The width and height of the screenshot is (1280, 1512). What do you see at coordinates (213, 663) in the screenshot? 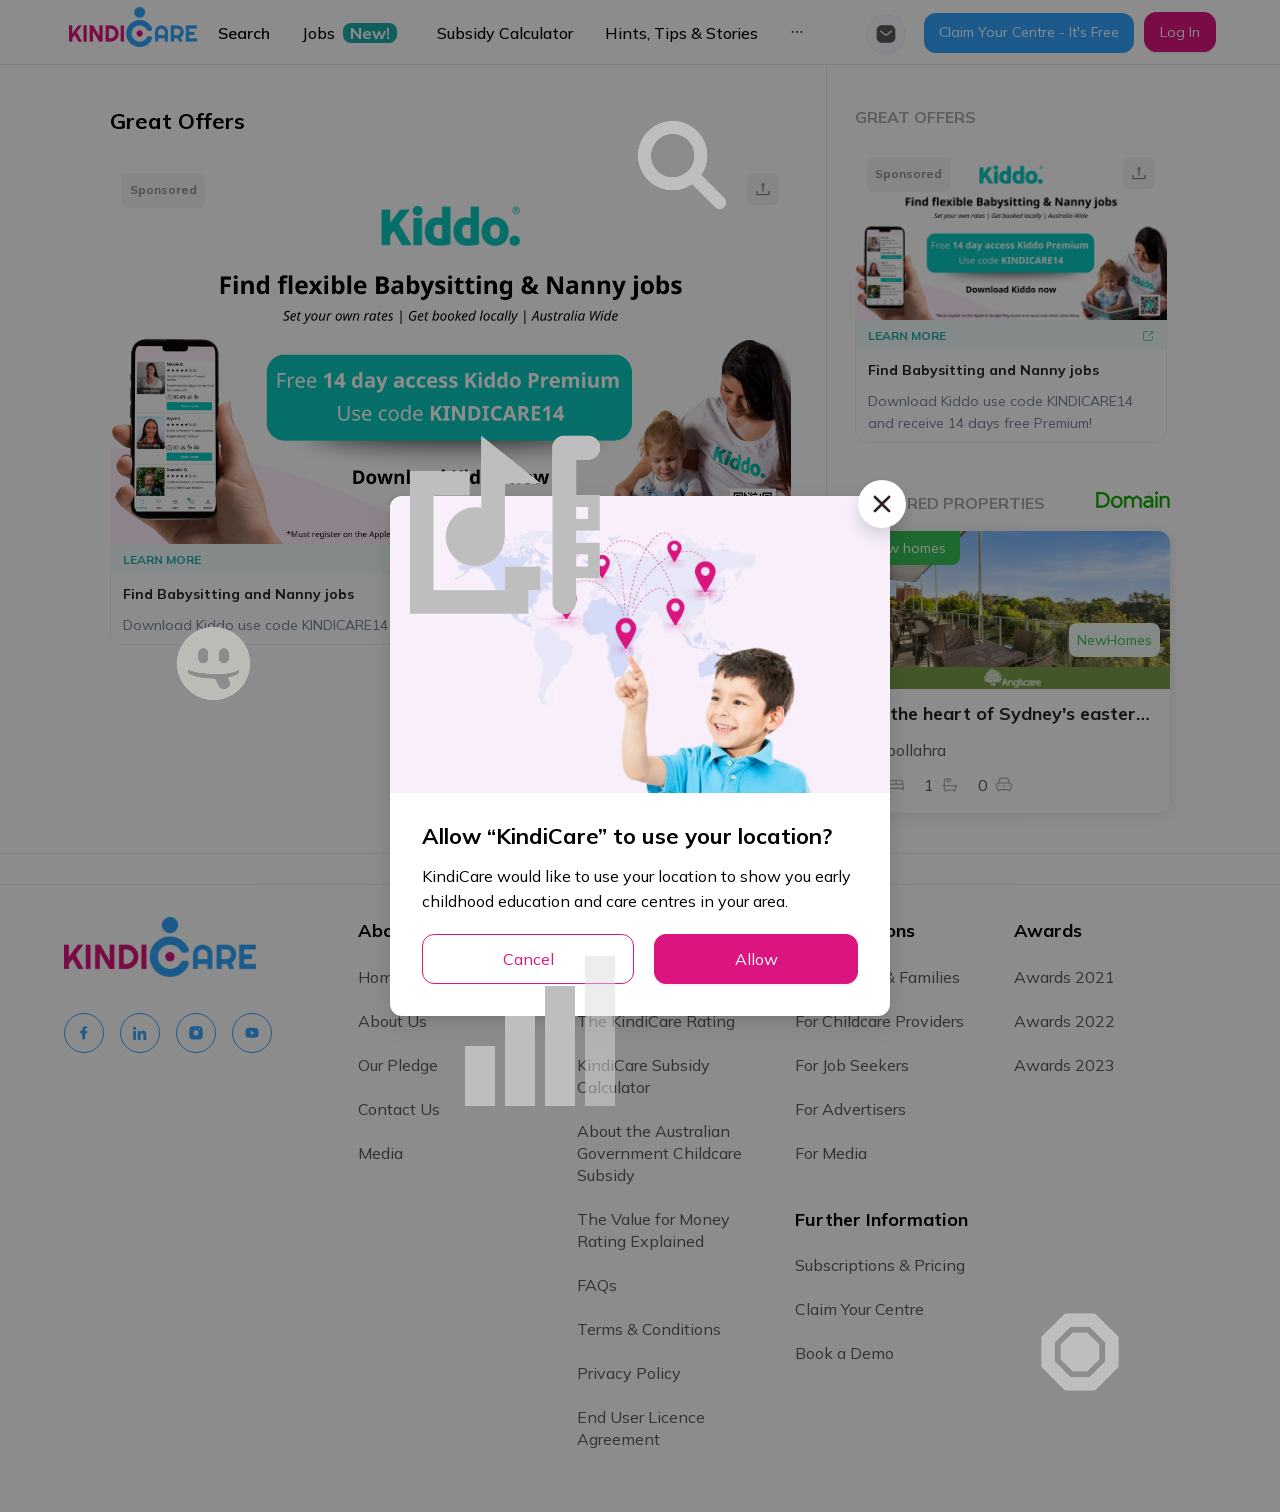
I see `emoji reaction showing playful or teasing mood` at bounding box center [213, 663].